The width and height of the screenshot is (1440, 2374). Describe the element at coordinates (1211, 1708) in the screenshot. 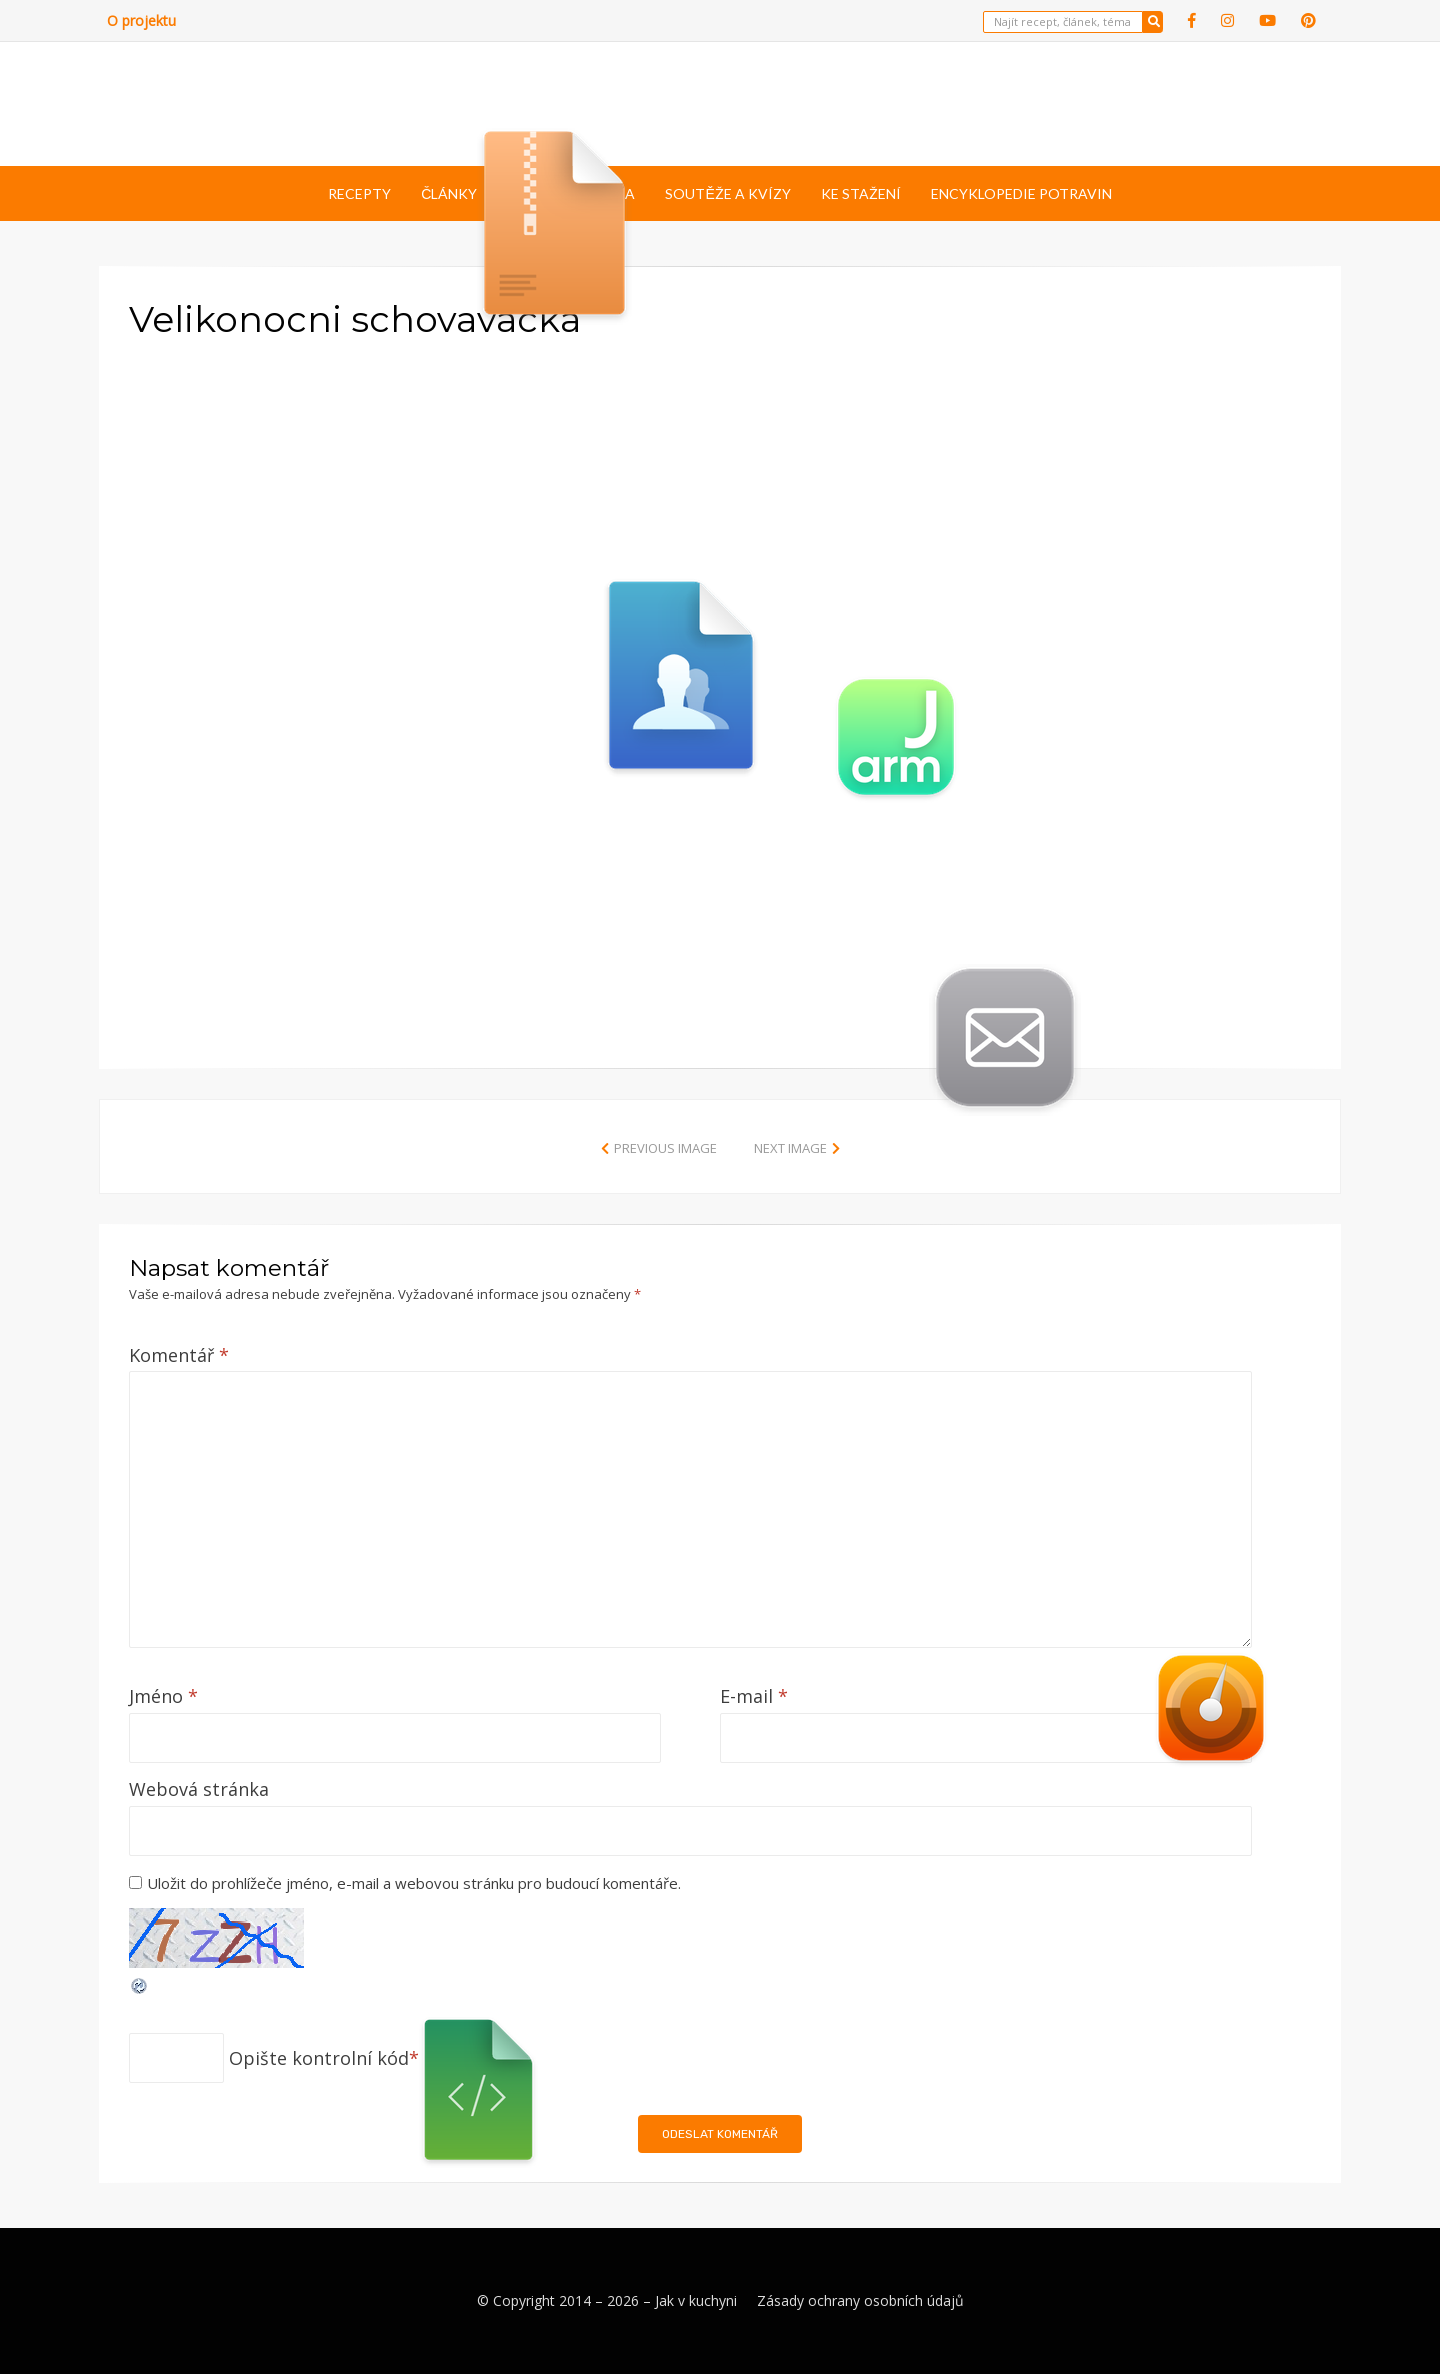

I see `open gtick metronome application` at that location.